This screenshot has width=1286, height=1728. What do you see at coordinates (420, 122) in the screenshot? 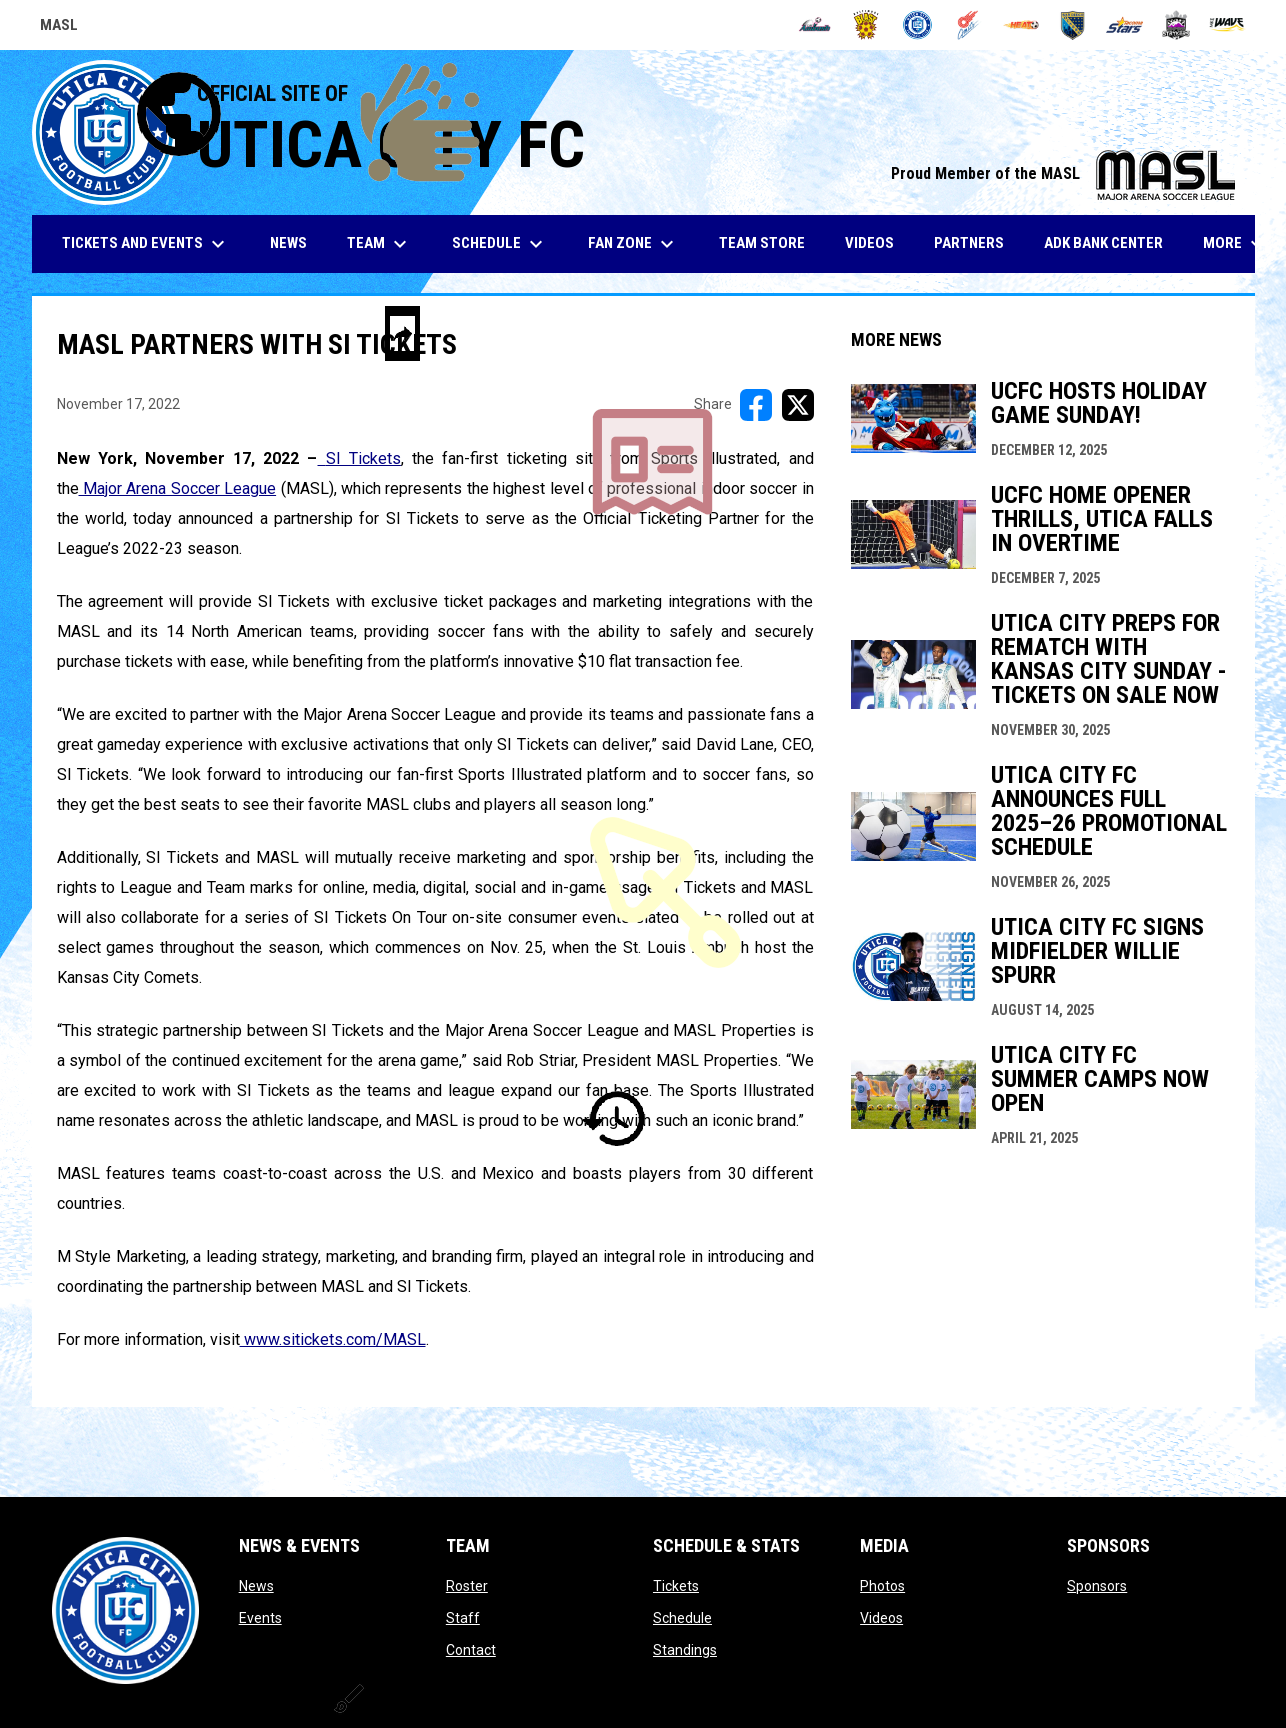
I see `wash your hands reminder` at bounding box center [420, 122].